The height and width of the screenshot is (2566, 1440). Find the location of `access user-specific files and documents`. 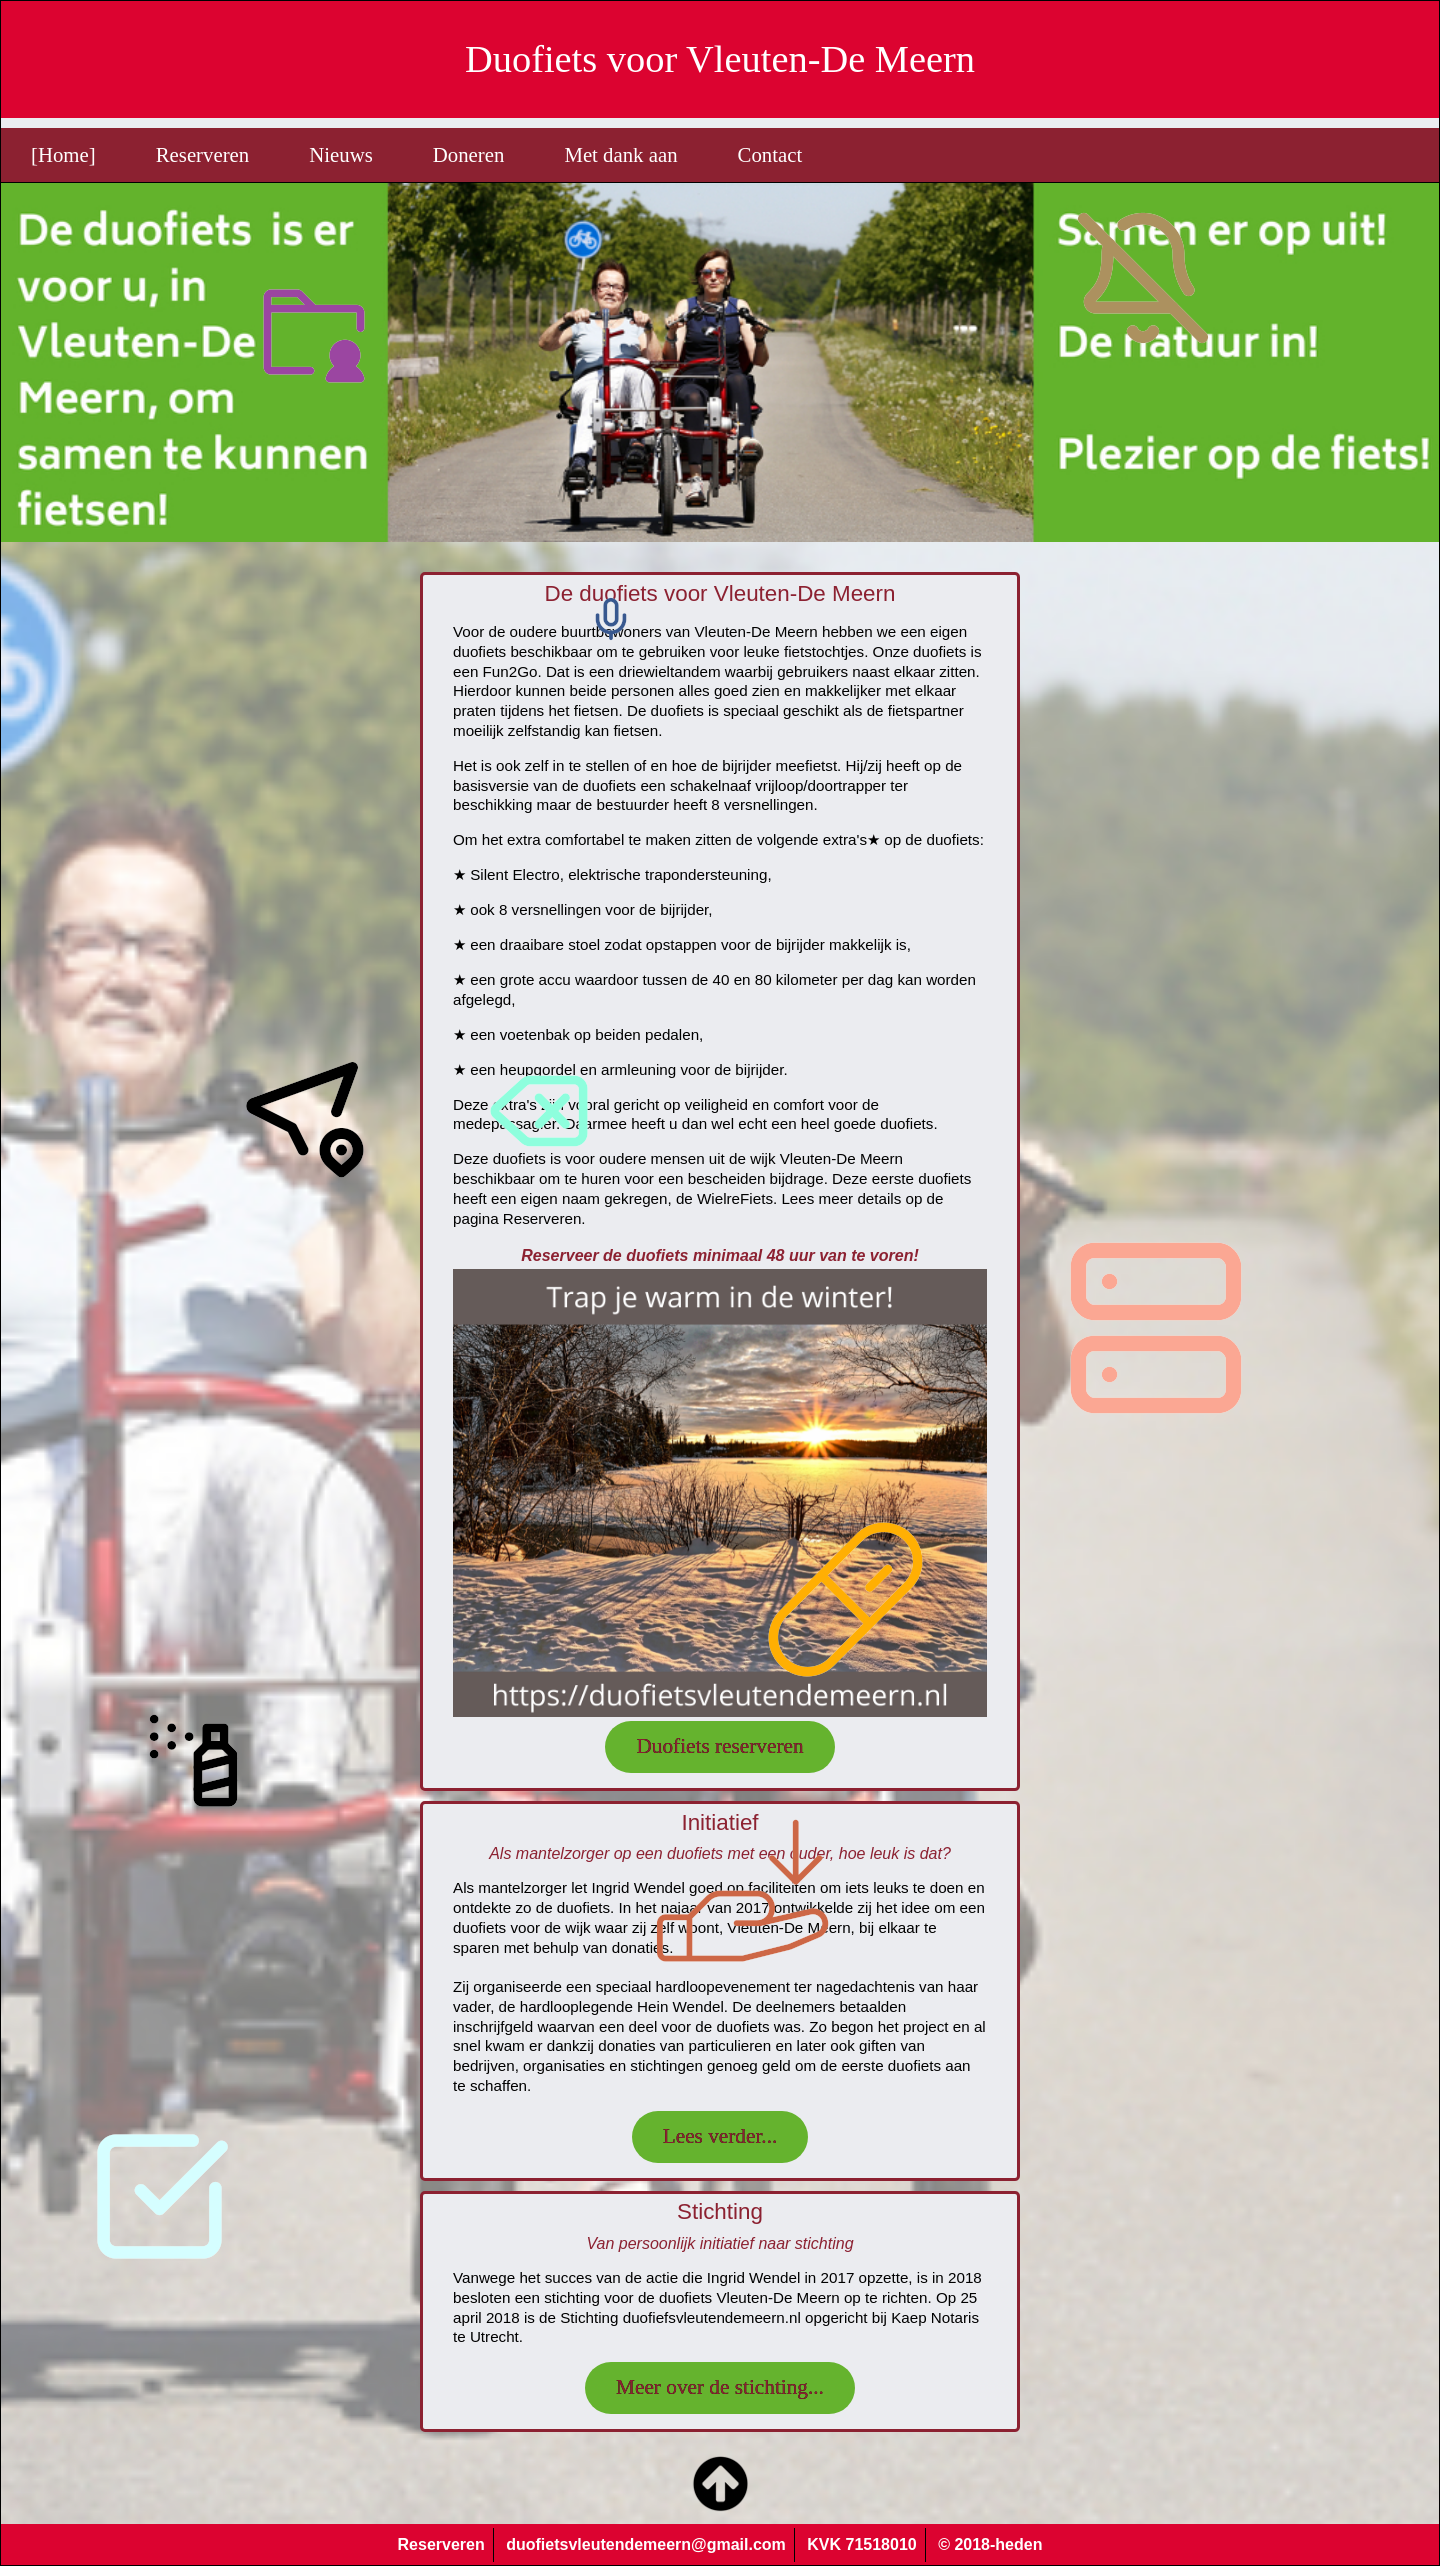

access user-specific files and documents is located at coordinates (314, 332).